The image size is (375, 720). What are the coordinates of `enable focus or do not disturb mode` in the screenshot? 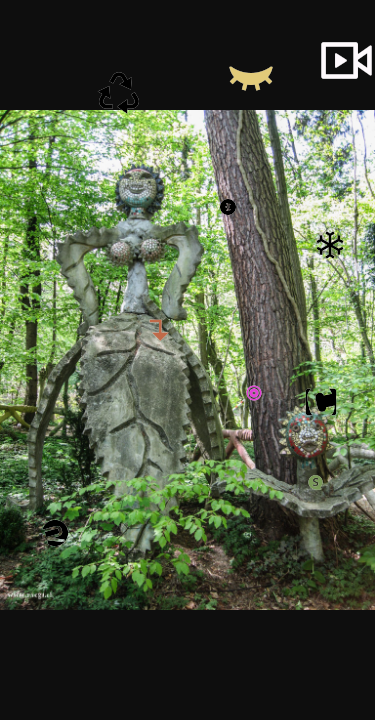 It's located at (254, 393).